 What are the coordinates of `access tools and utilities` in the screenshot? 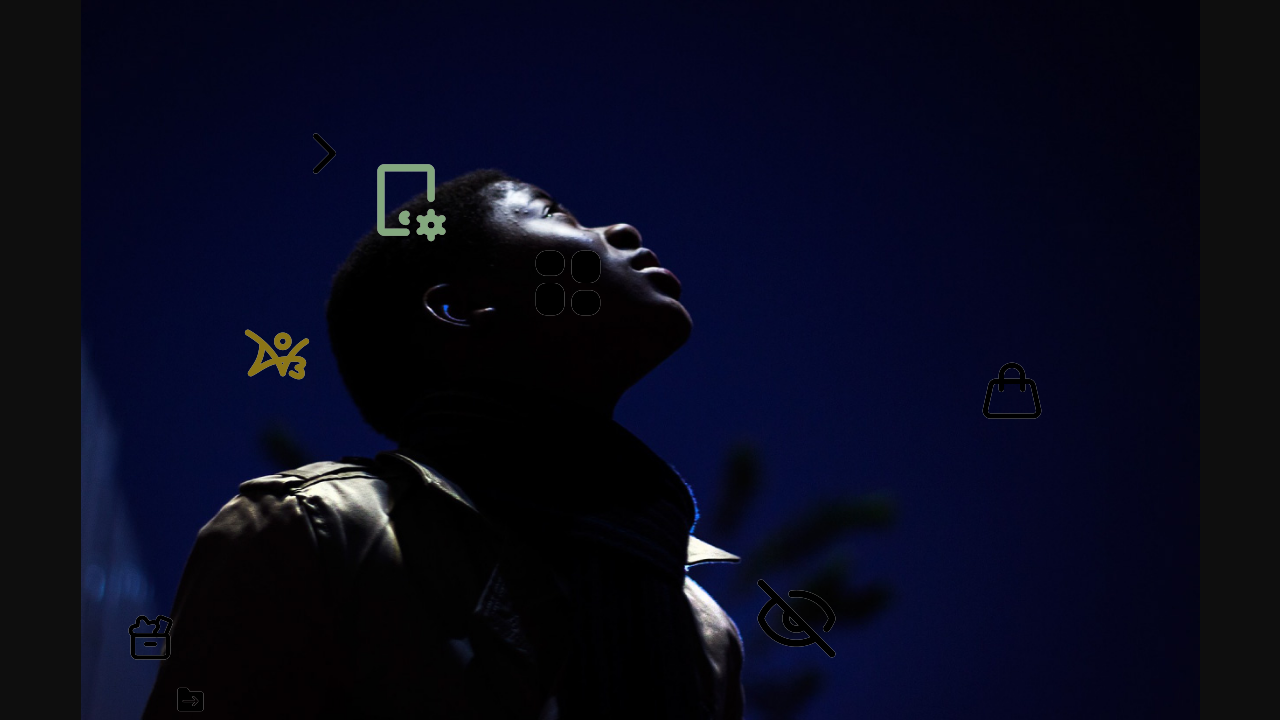 It's located at (150, 637).